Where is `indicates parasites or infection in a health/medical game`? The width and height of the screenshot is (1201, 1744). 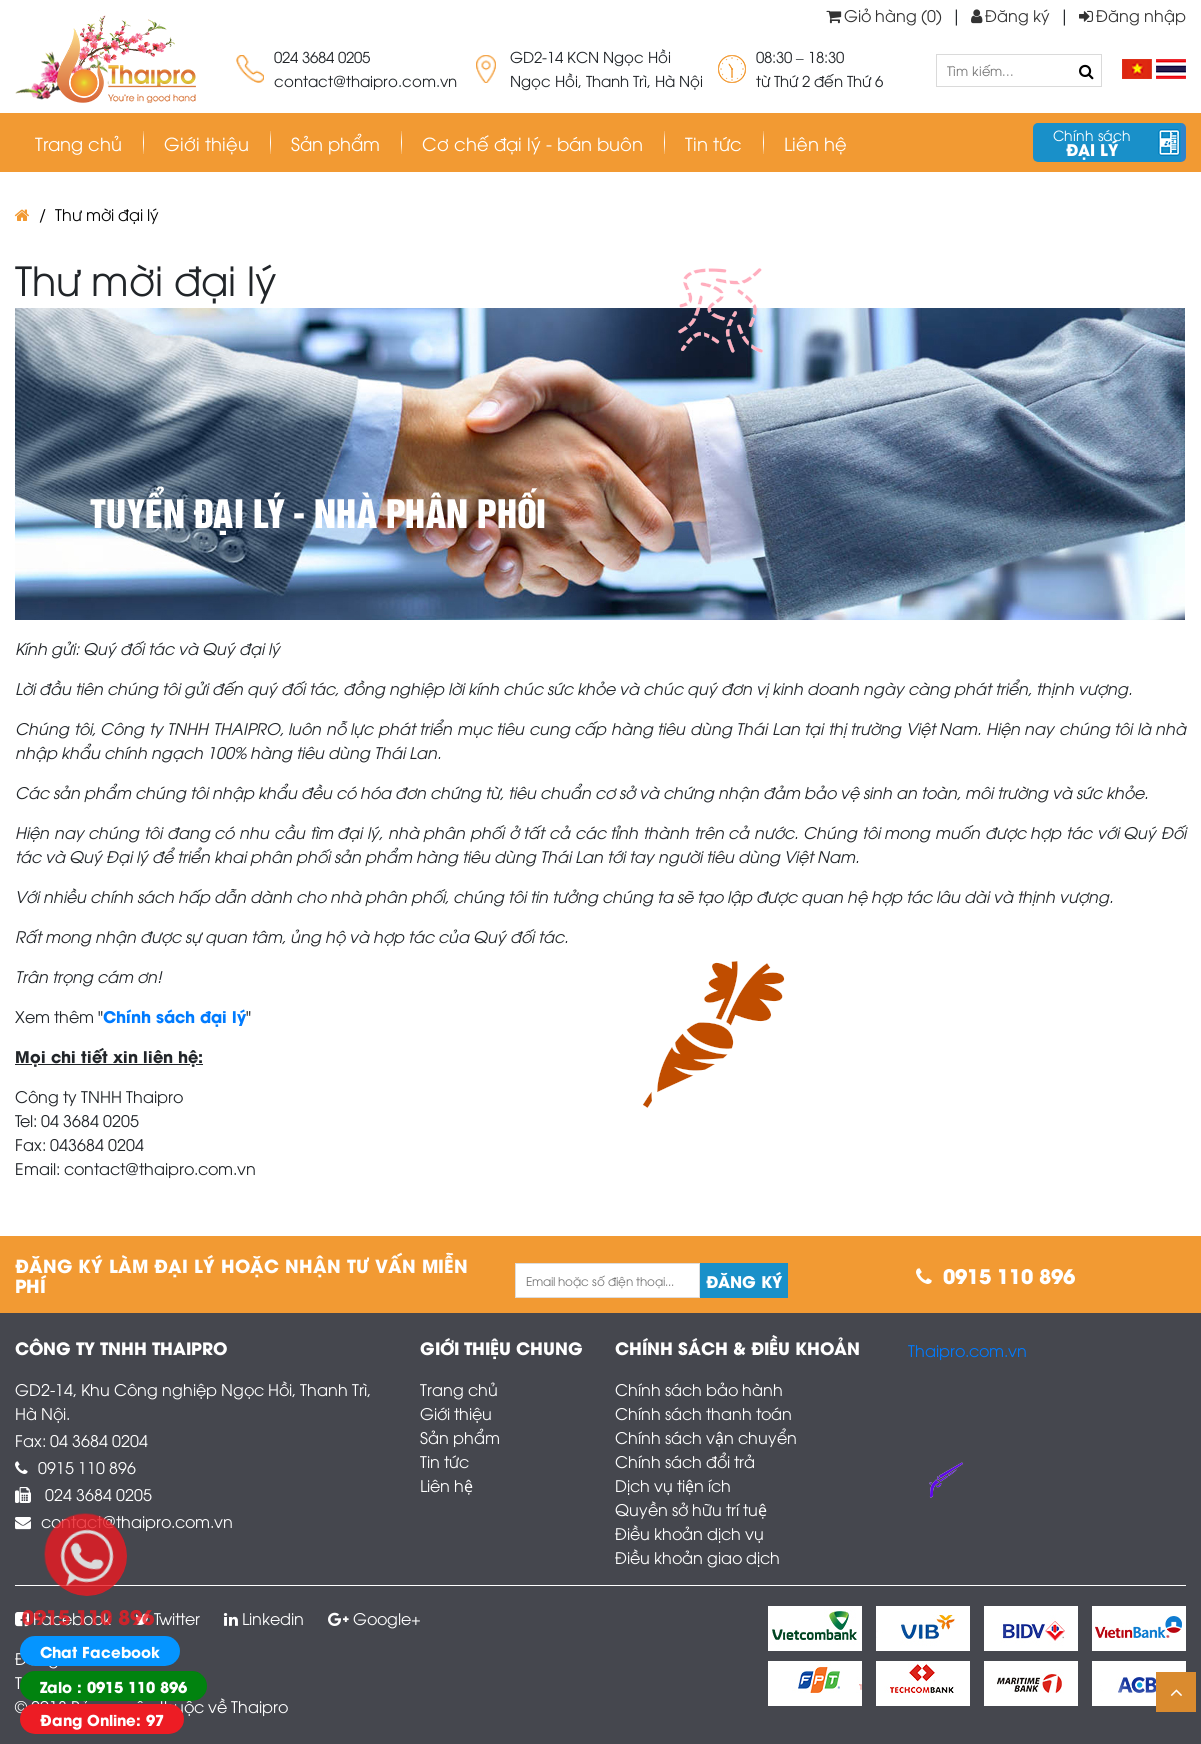 indicates parasites or infection in a health/medical game is located at coordinates (720, 310).